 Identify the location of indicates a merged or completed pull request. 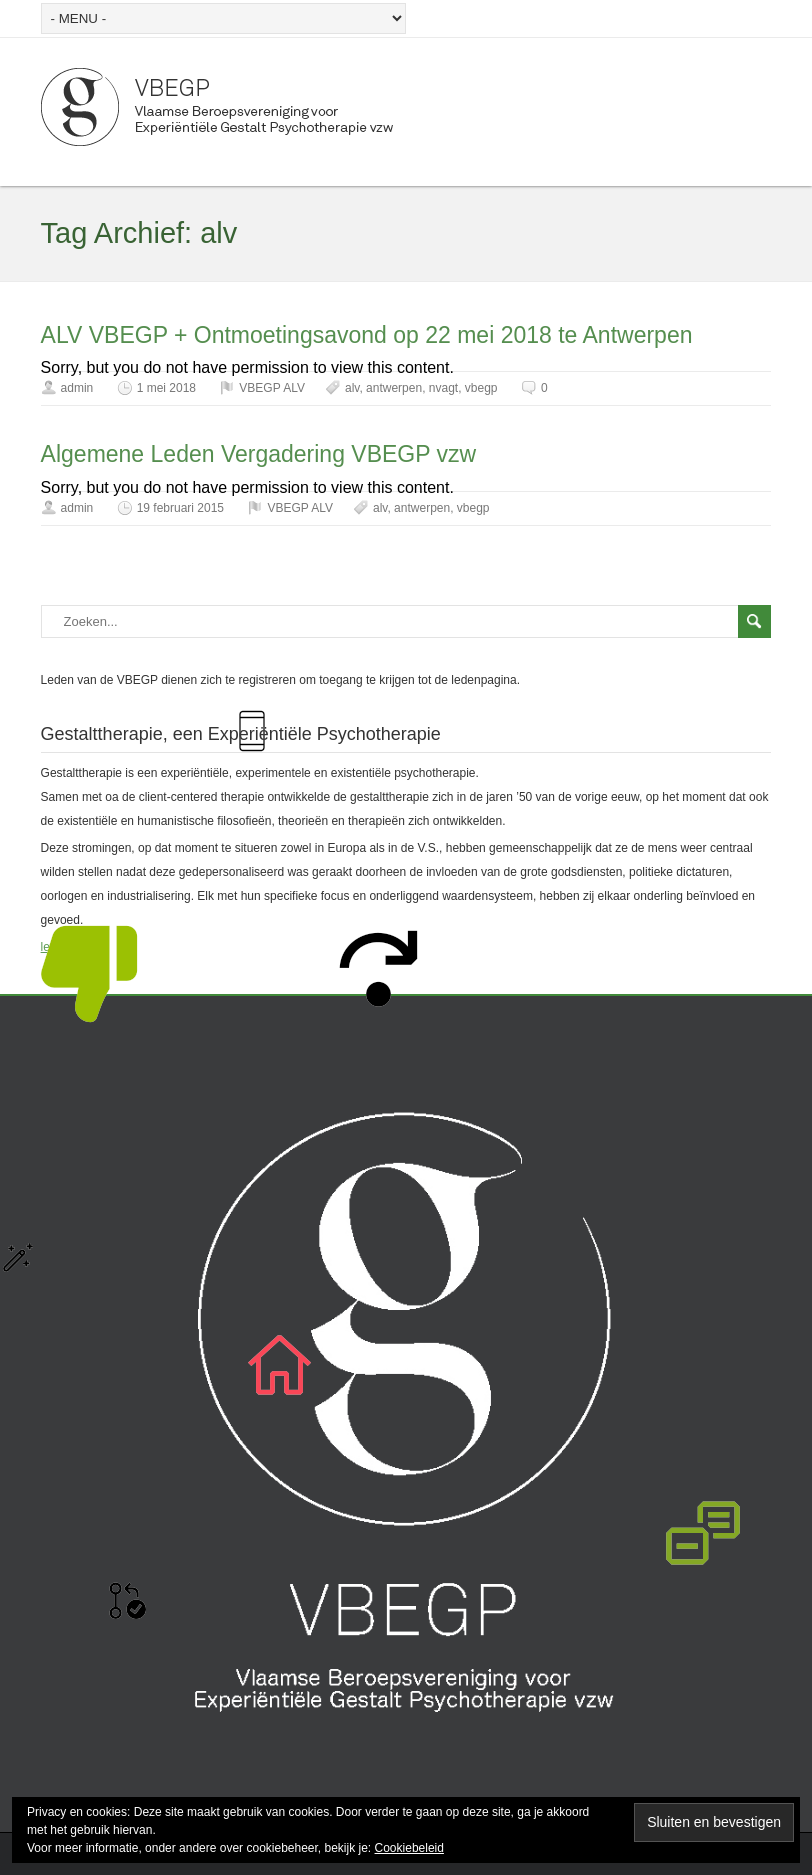
(126, 1599).